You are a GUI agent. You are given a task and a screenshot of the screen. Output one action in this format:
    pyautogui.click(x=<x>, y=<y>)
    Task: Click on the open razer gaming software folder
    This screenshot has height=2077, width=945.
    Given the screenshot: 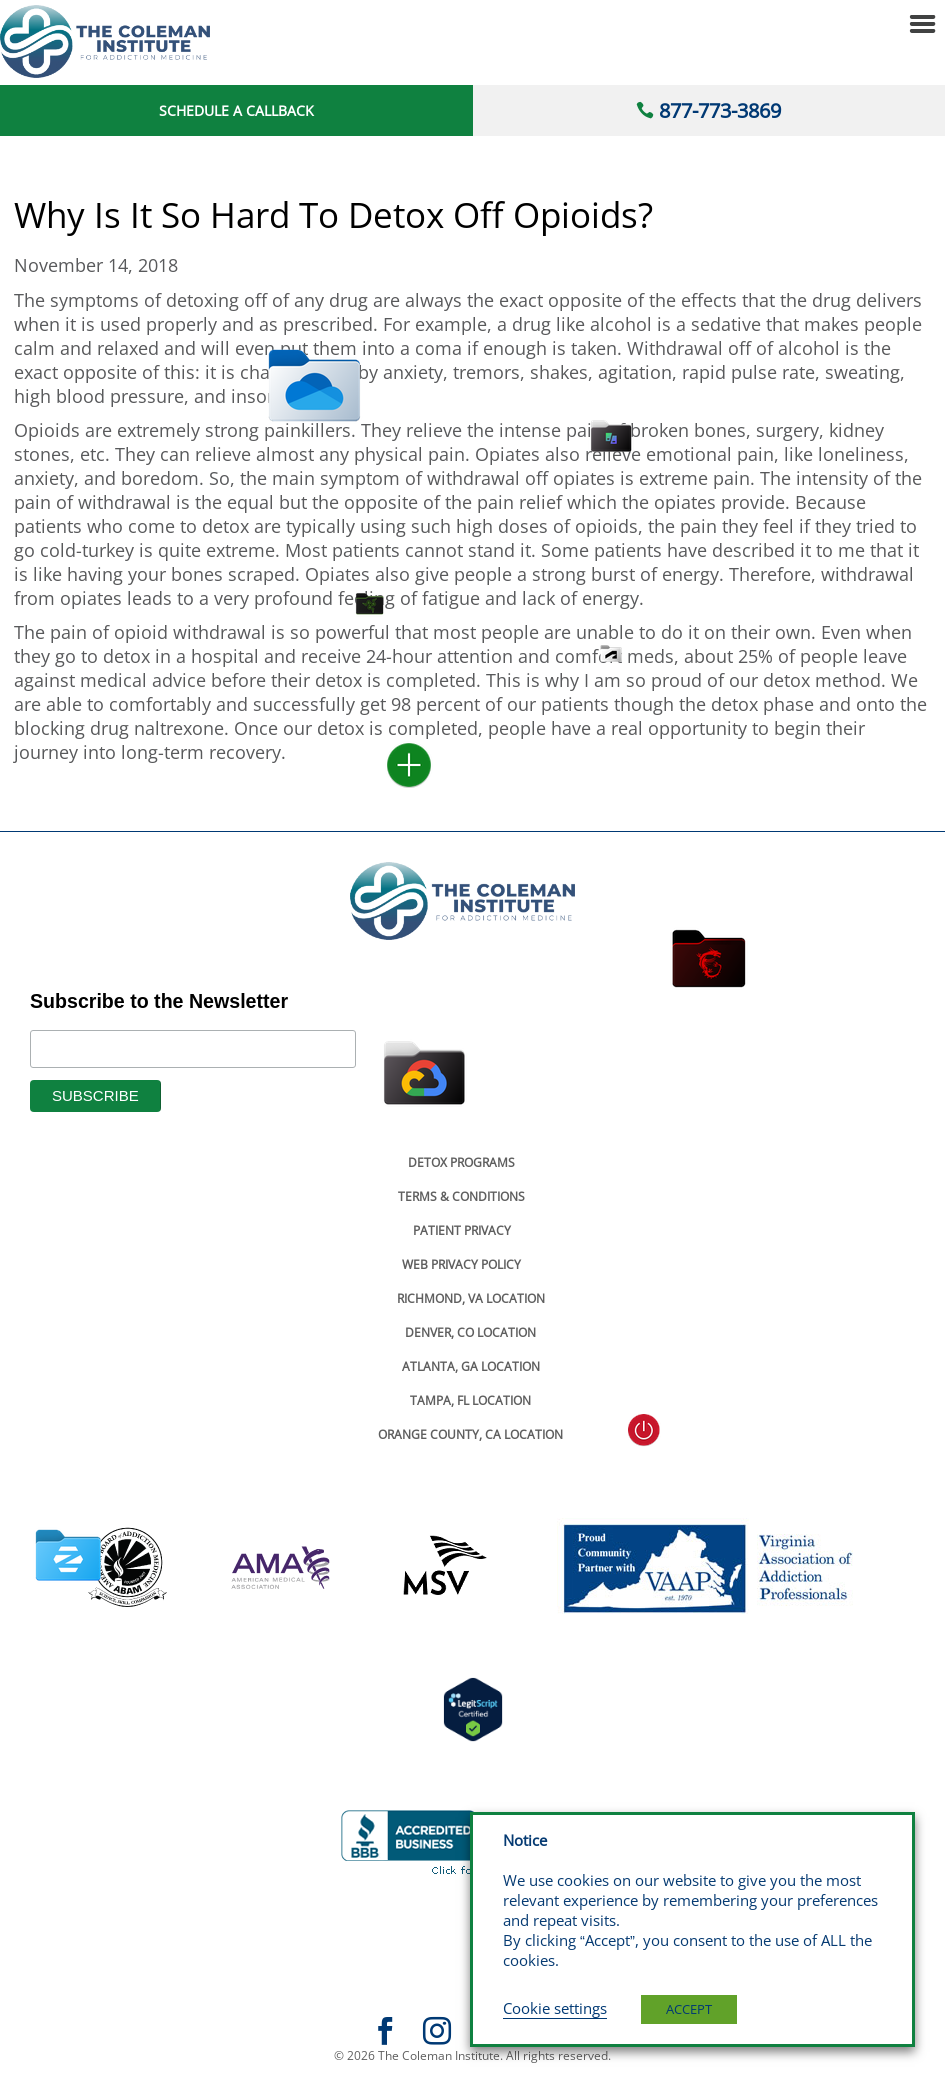 What is the action you would take?
    pyautogui.click(x=369, y=604)
    